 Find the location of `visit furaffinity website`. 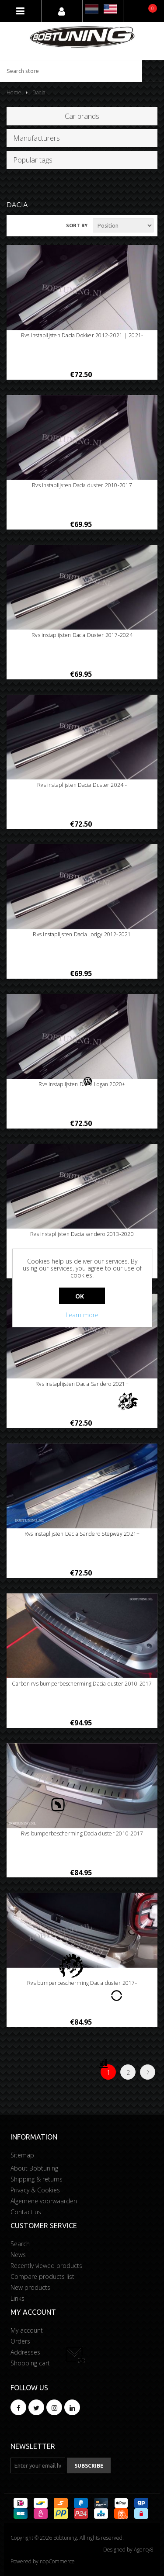

visit furaffinity website is located at coordinates (128, 1401).